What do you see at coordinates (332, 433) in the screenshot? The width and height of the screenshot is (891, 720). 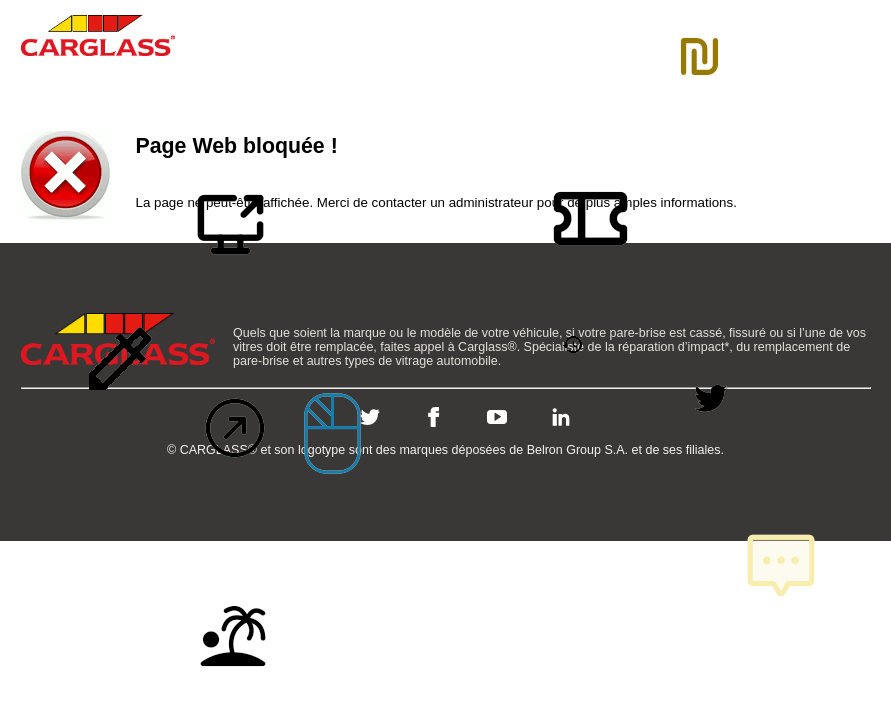 I see `indicates left mouse button click action` at bounding box center [332, 433].